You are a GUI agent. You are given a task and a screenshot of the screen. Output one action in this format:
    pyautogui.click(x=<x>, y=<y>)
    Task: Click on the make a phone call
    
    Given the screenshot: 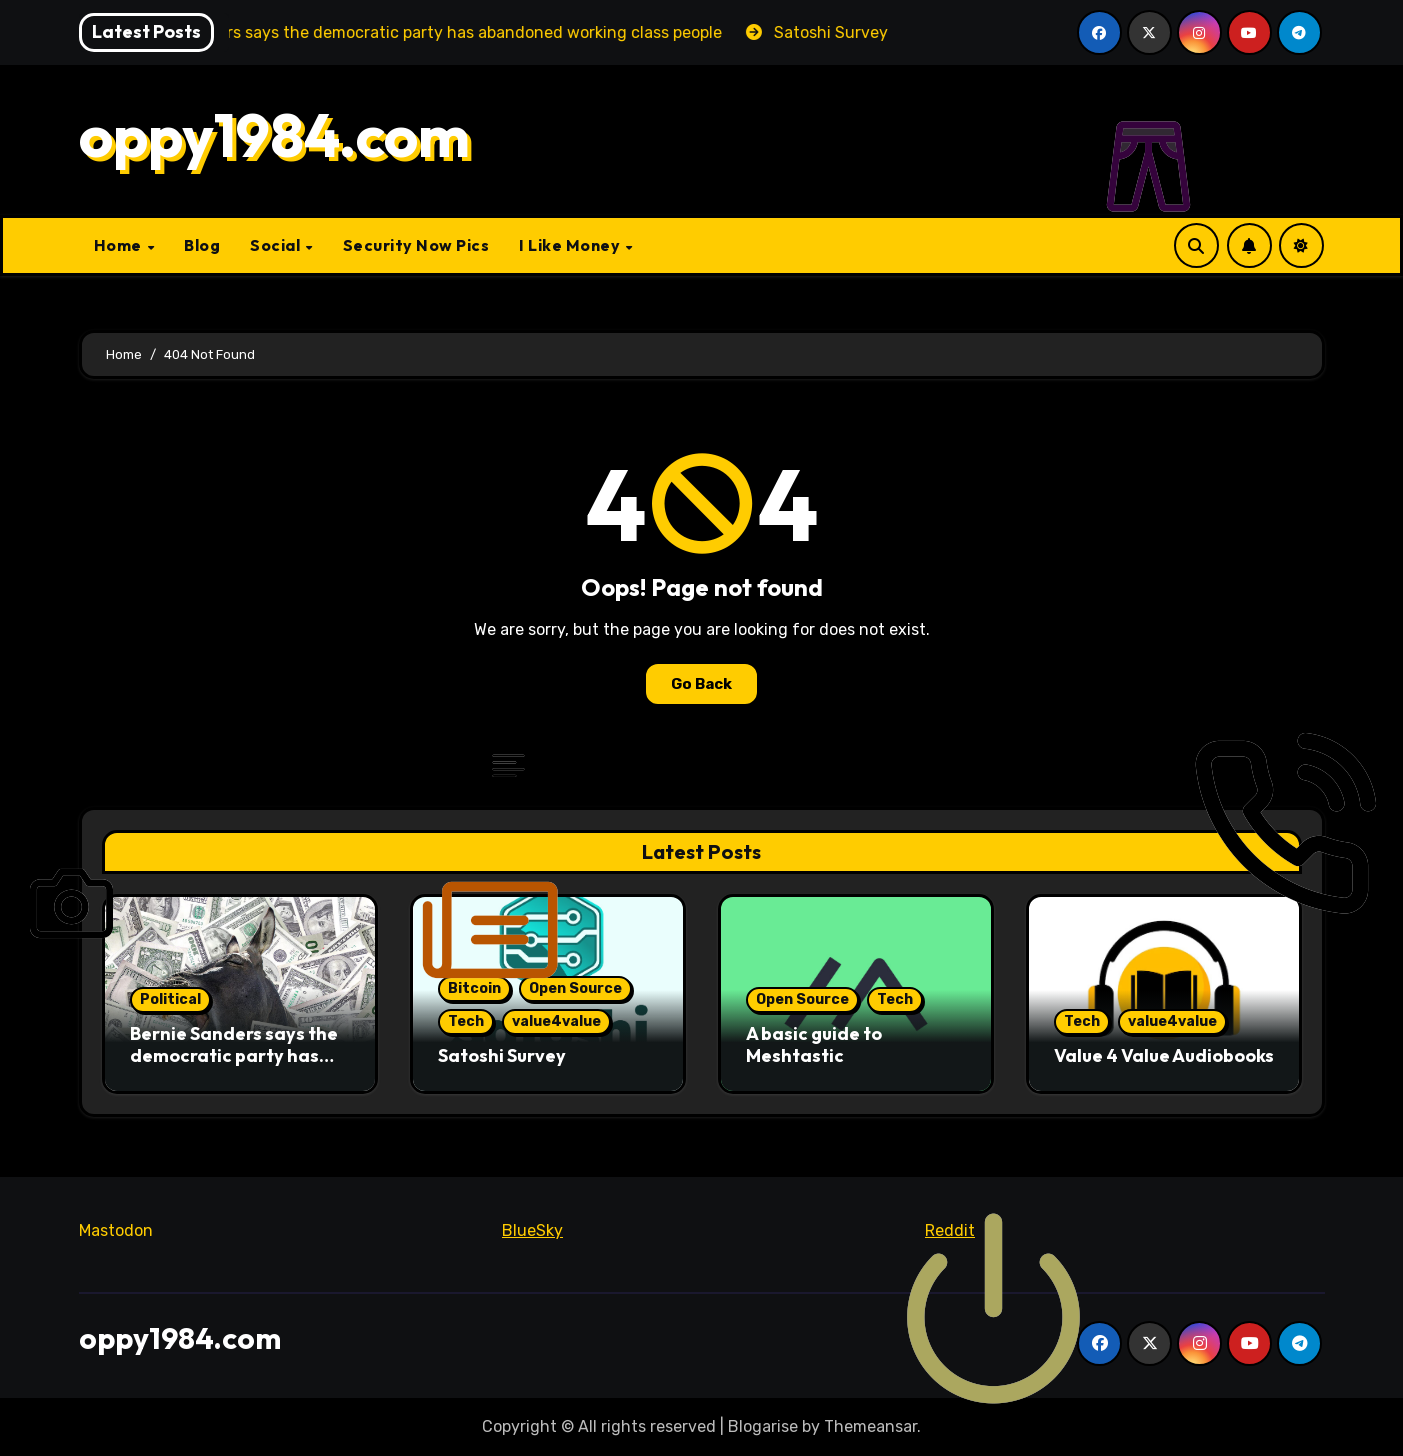 What is the action you would take?
    pyautogui.click(x=1281, y=827)
    